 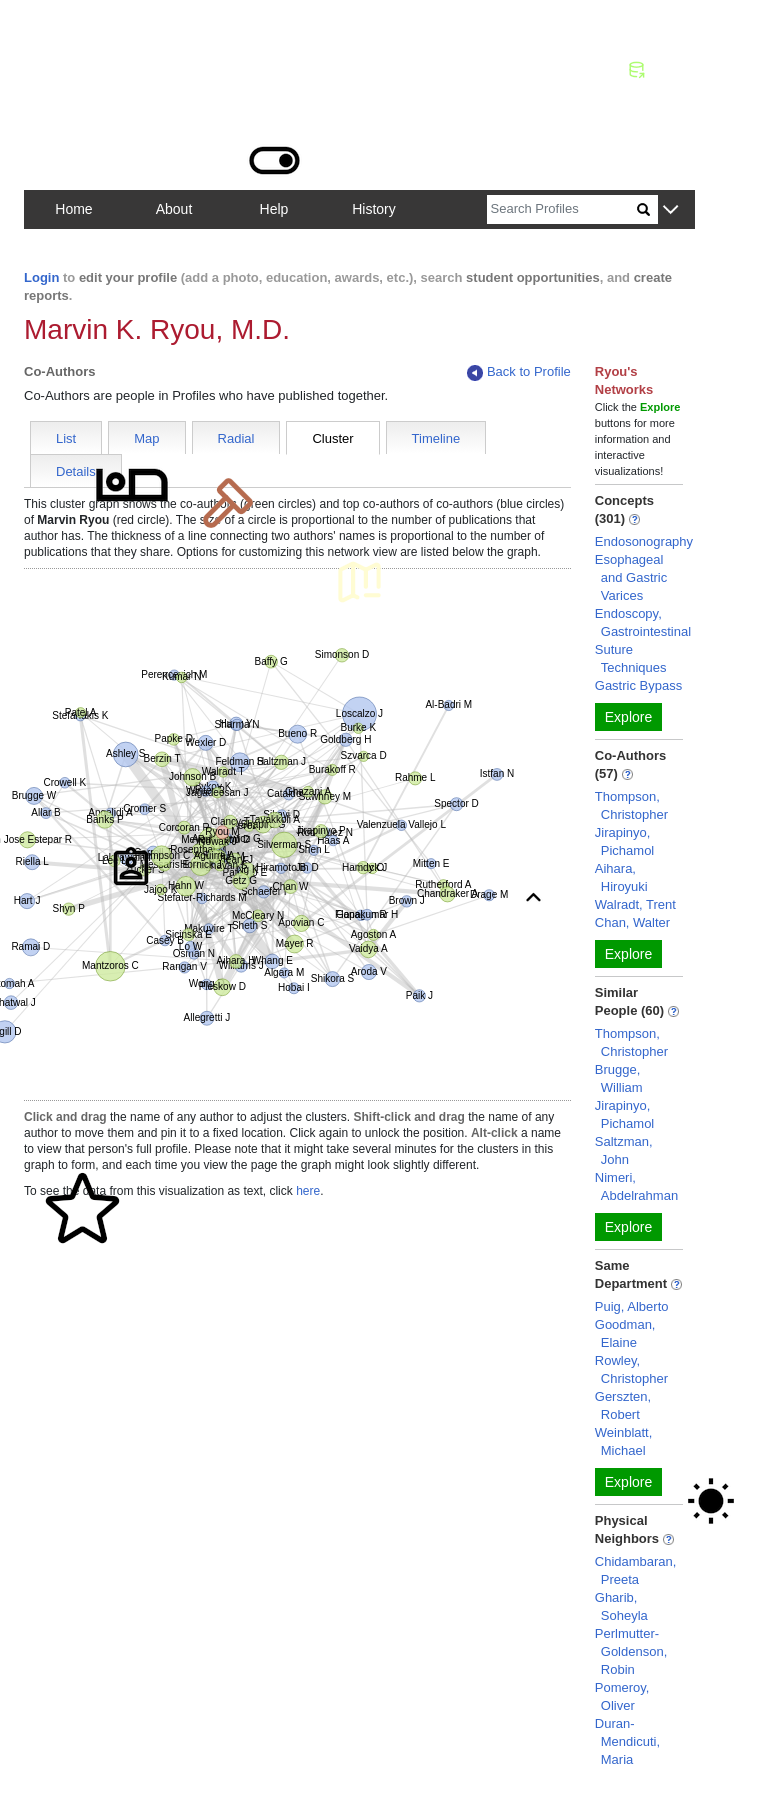 What do you see at coordinates (636, 69) in the screenshot?
I see `share database with others` at bounding box center [636, 69].